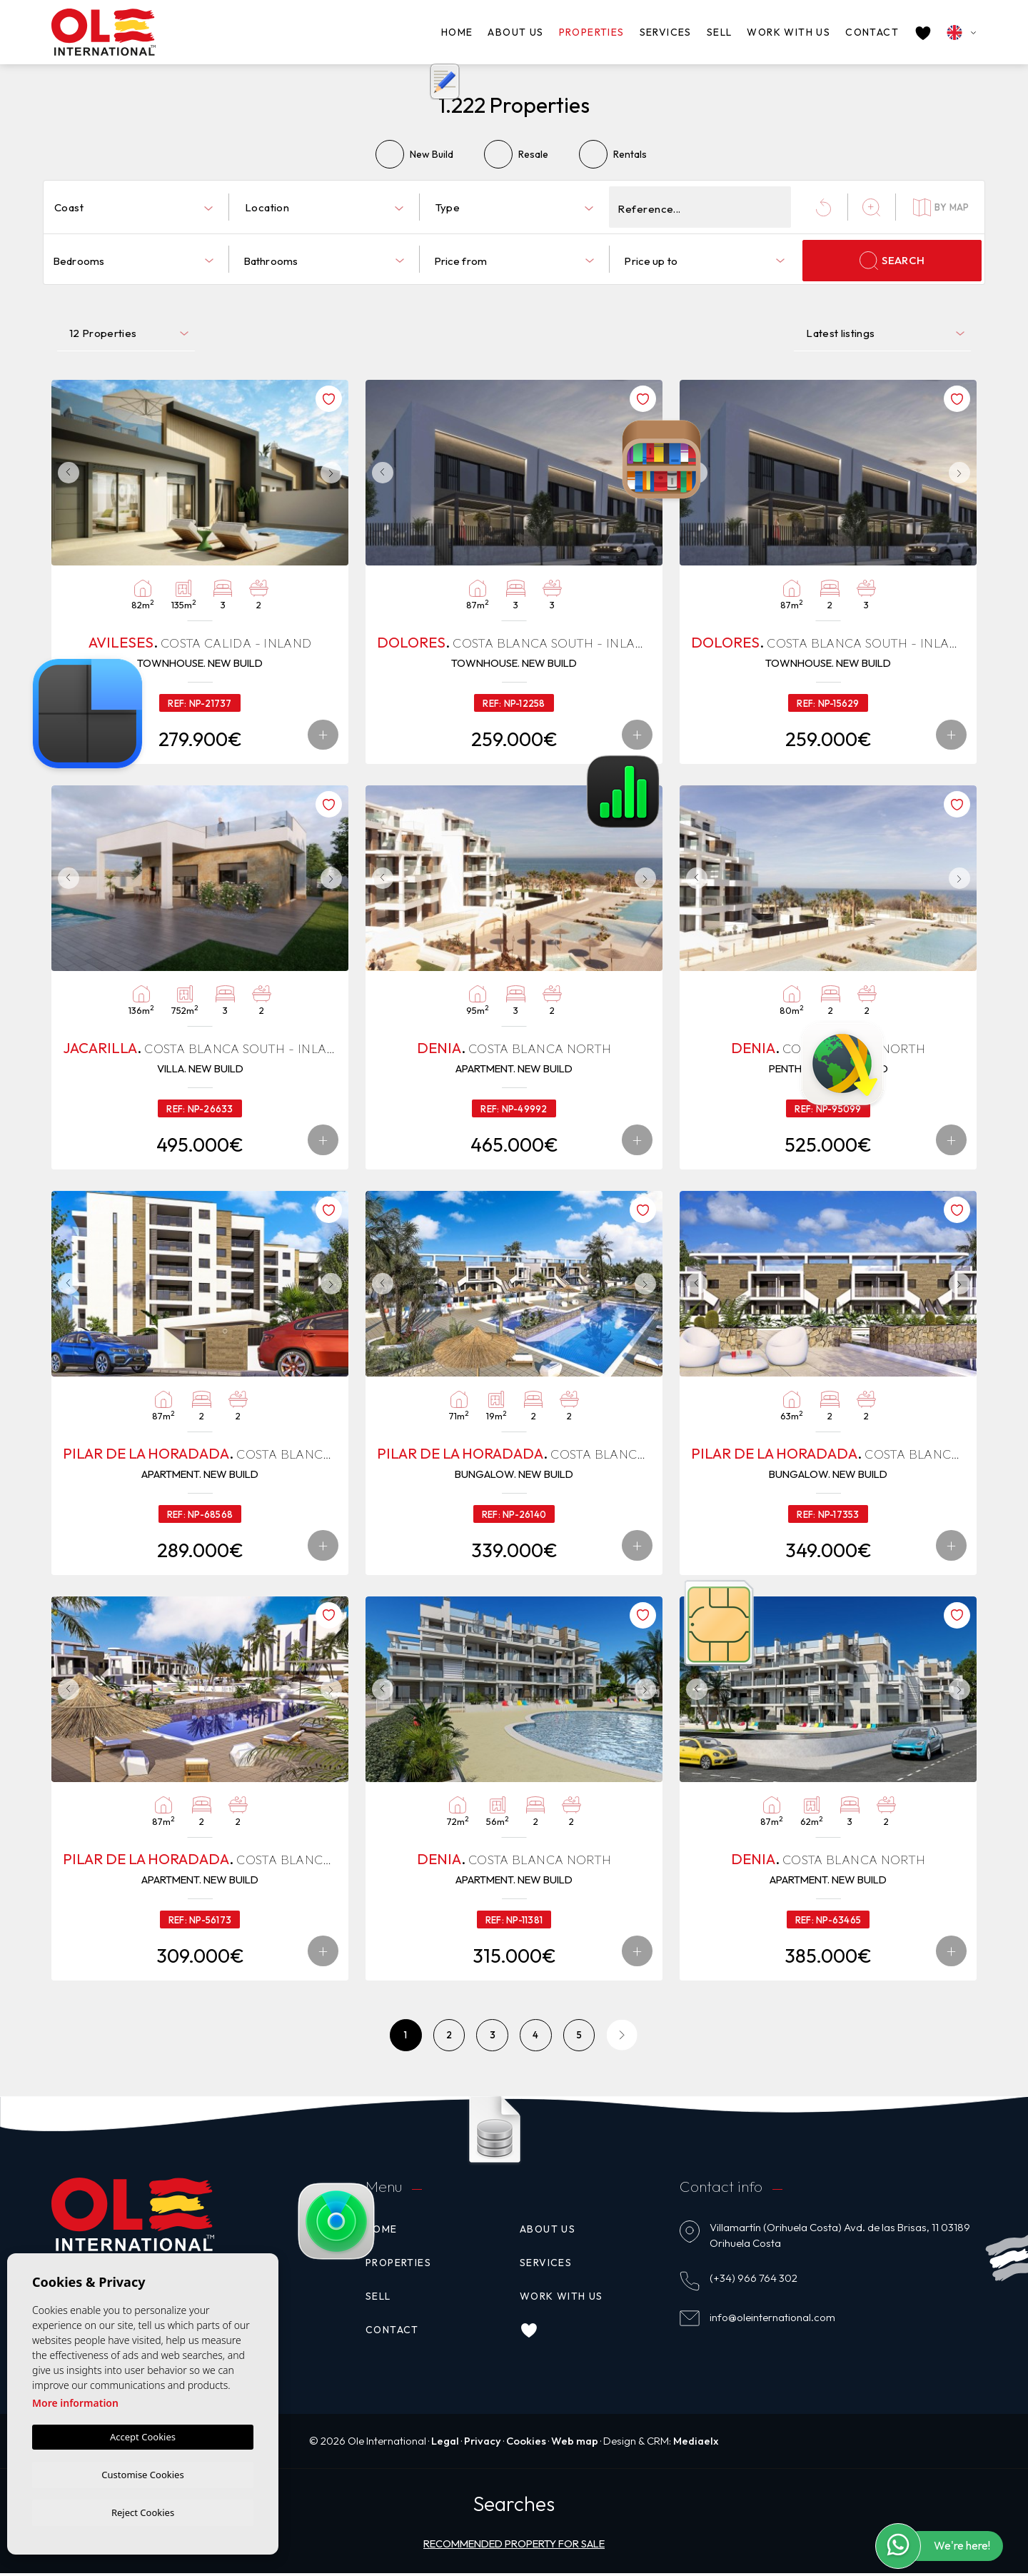  What do you see at coordinates (87, 713) in the screenshot?
I see `switch to workspace in the top-right position` at bounding box center [87, 713].